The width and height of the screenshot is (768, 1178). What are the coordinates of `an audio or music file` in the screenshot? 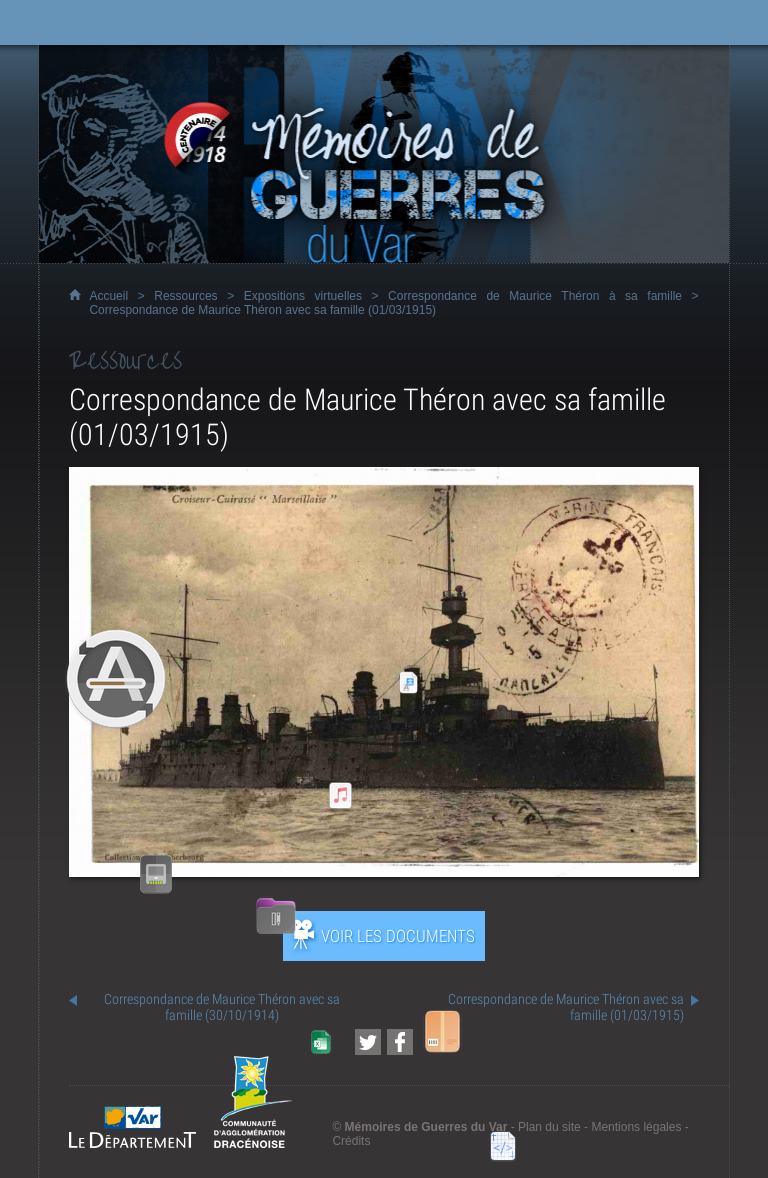 It's located at (340, 795).